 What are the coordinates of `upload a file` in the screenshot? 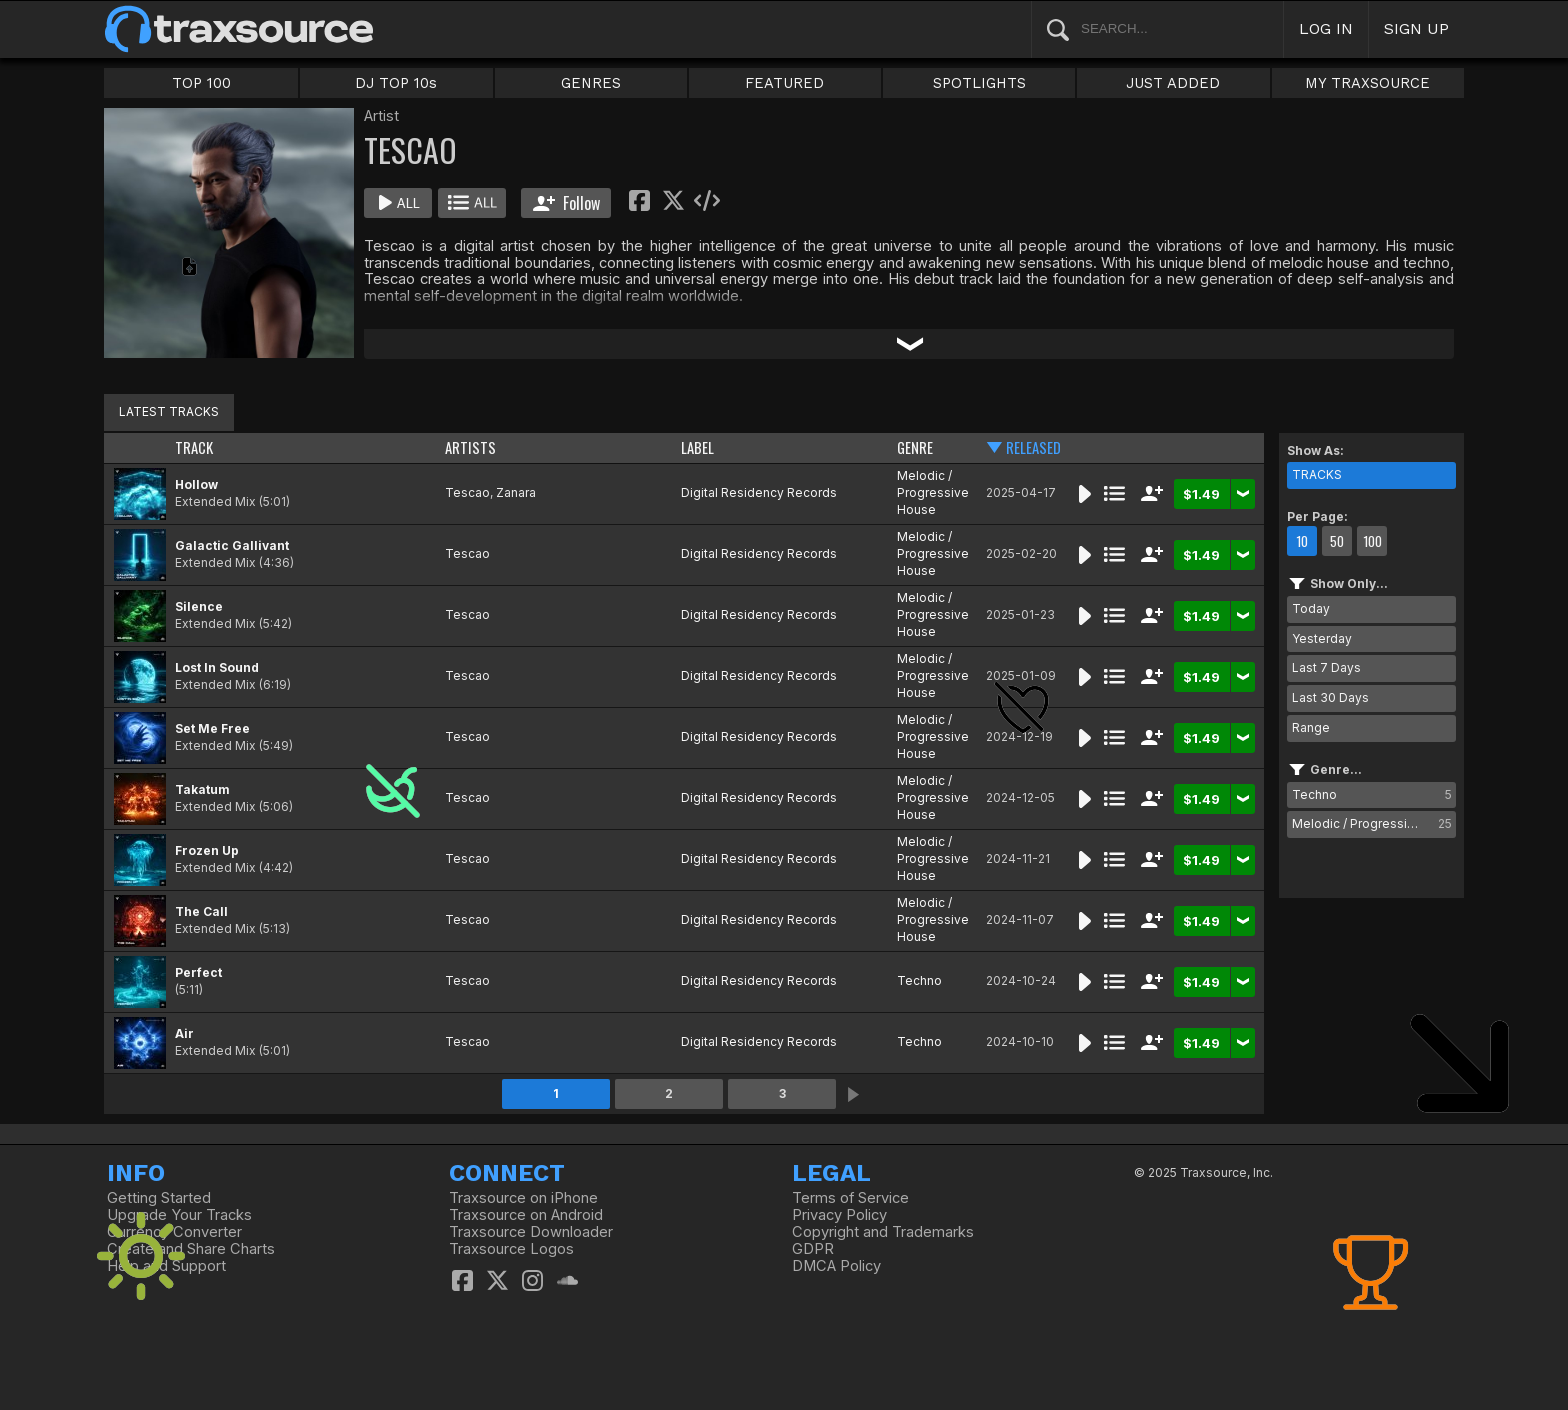 It's located at (189, 266).